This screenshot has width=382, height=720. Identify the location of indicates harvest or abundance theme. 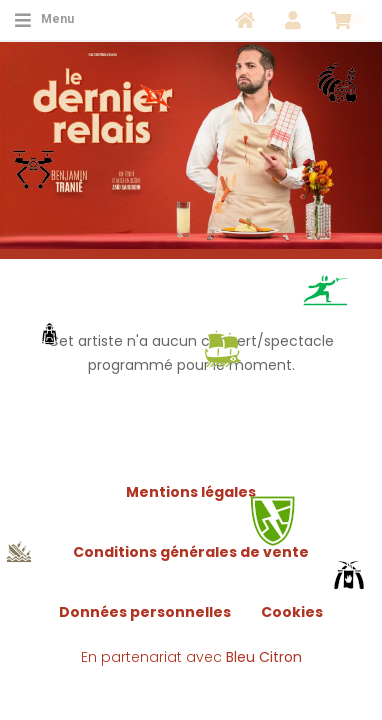
(337, 82).